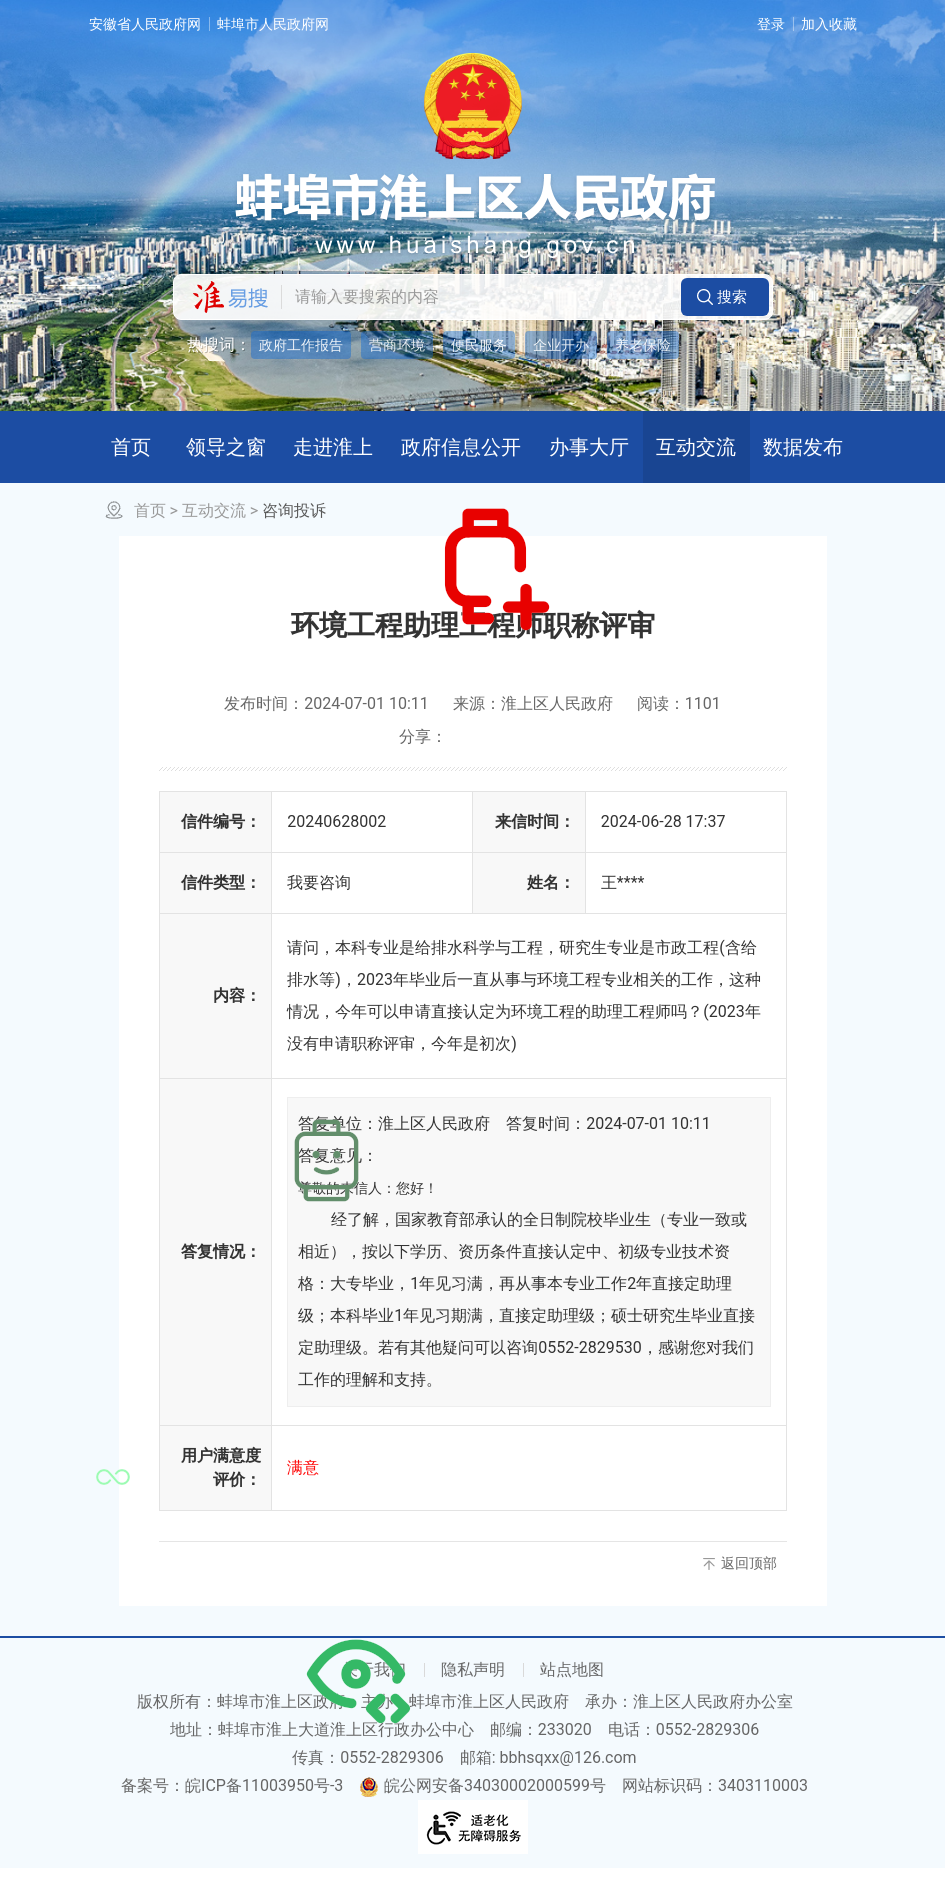  Describe the element at coordinates (326, 1160) in the screenshot. I see `lego or building block themed feature` at that location.